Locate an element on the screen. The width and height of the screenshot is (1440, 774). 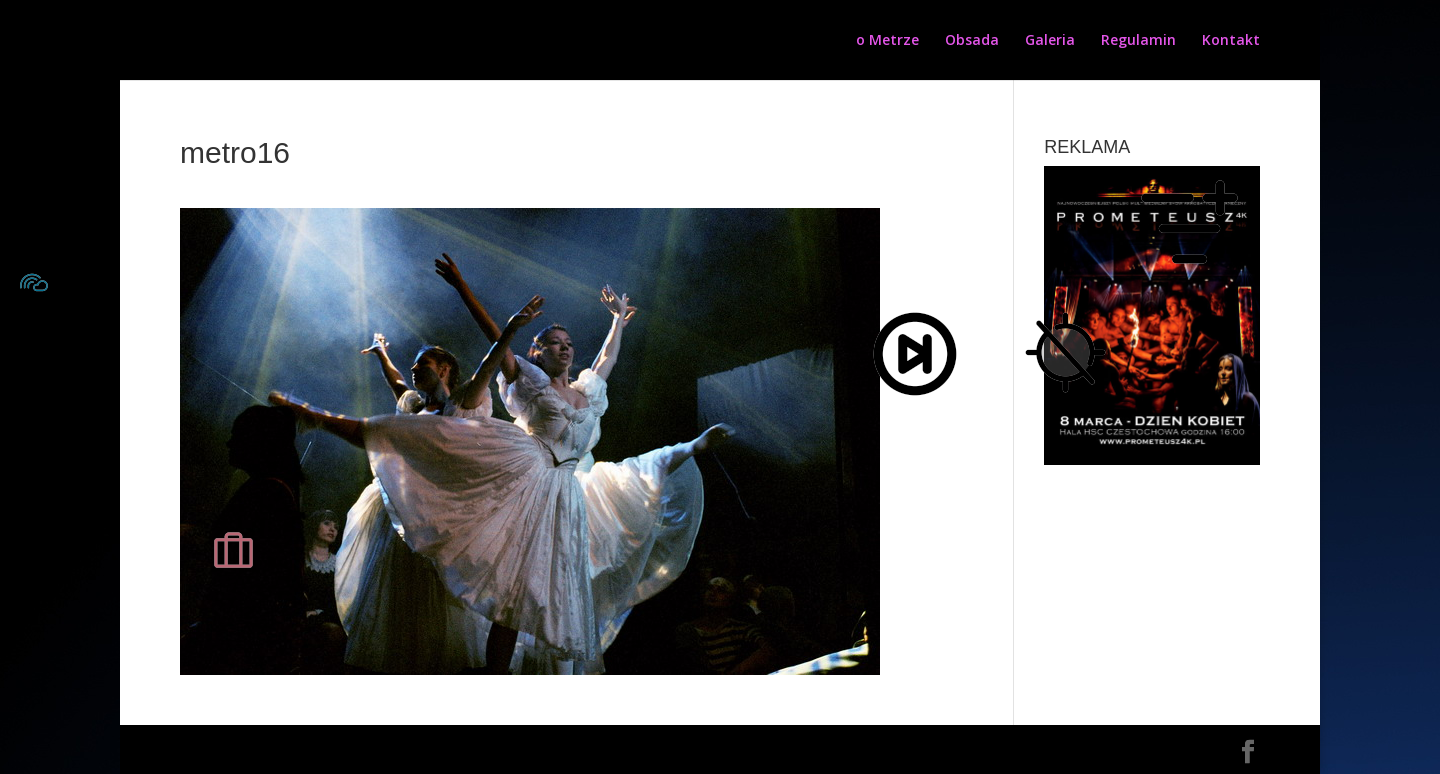
location services disabled is located at coordinates (1065, 352).